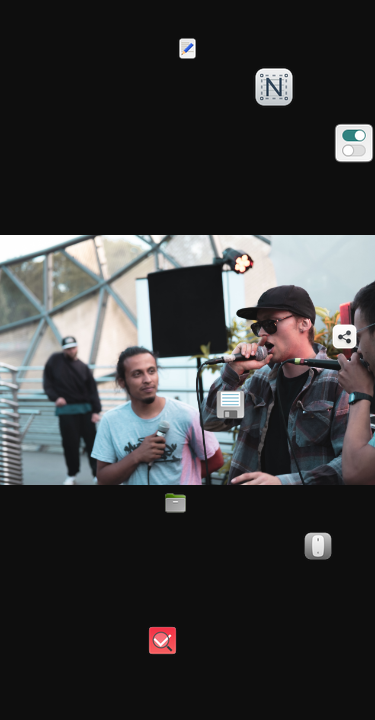 The image size is (375, 720). I want to click on open mouse and trackpad settings, so click(318, 546).